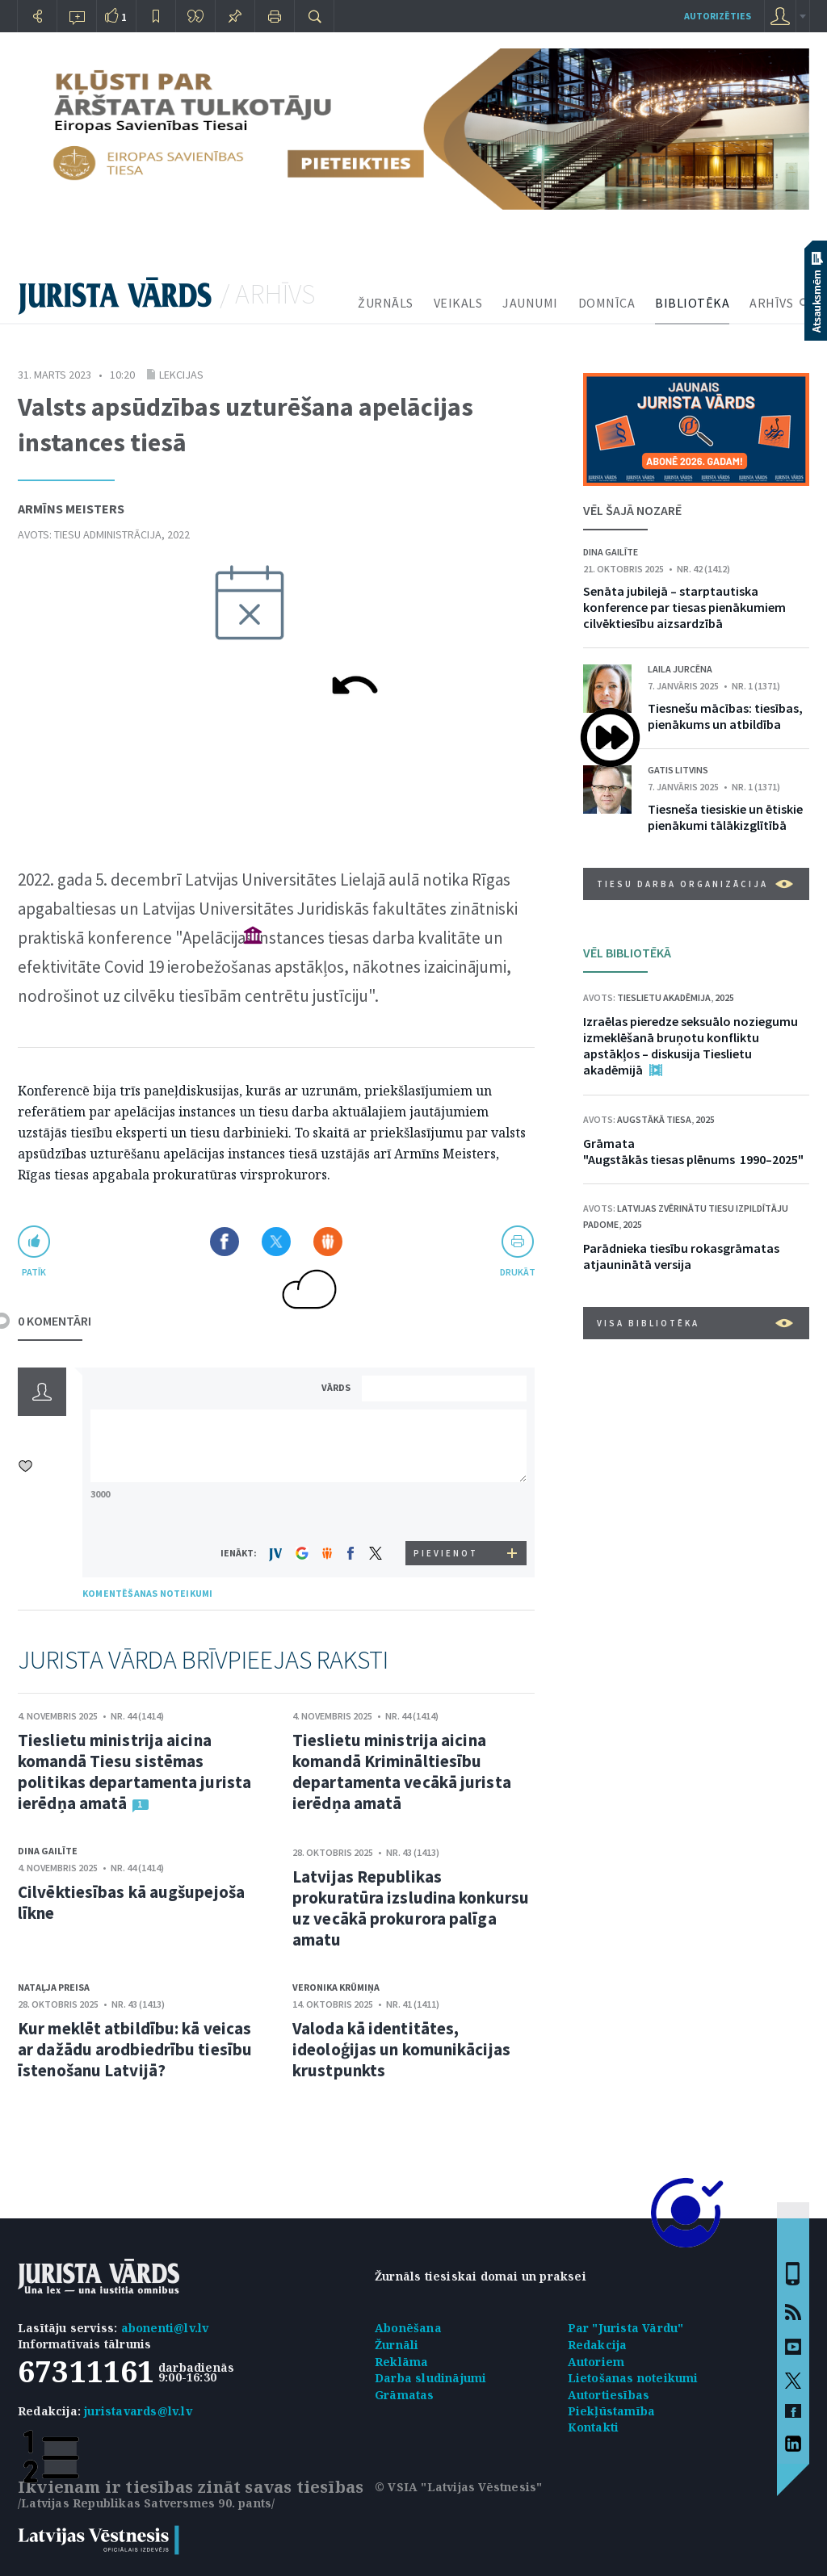 Image resolution: width=827 pixels, height=2576 pixels. I want to click on access cloud storage, so click(309, 1289).